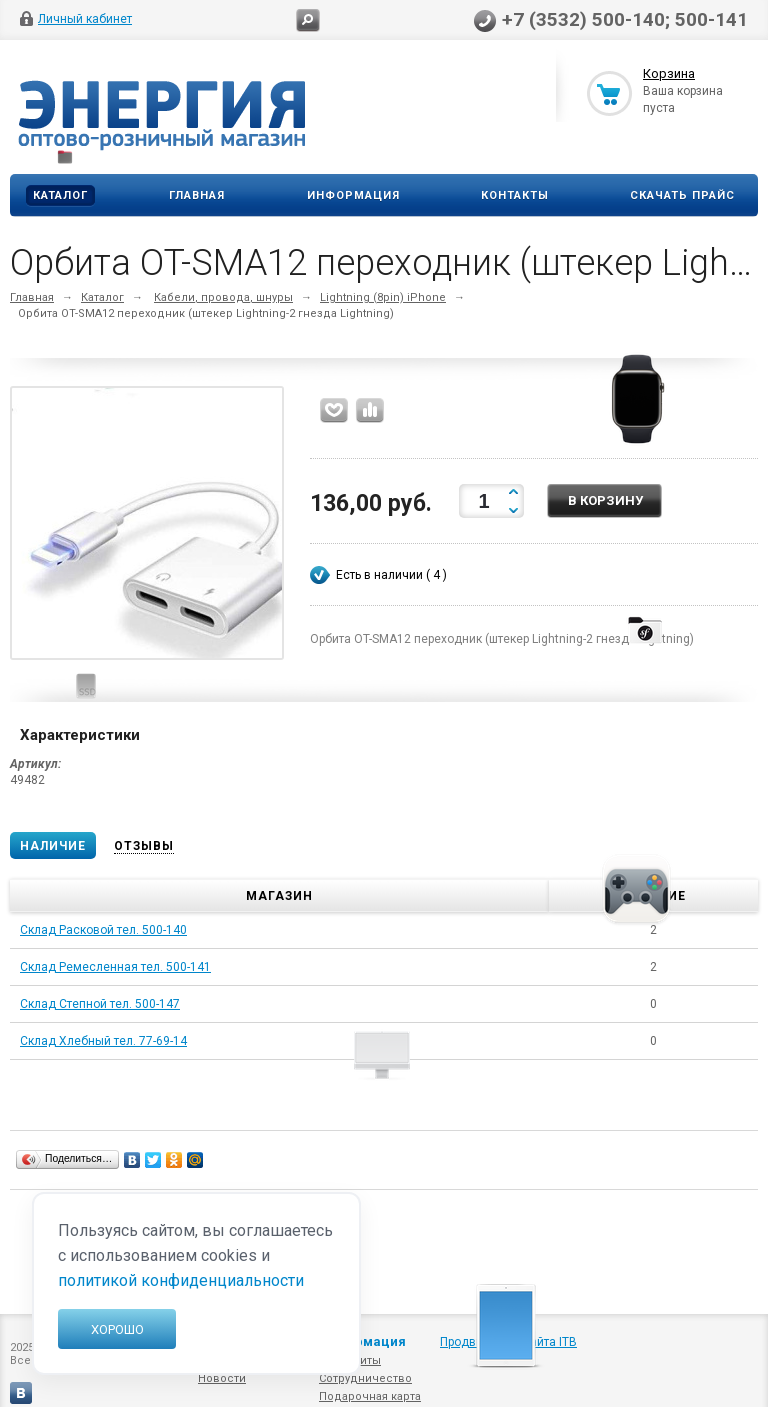 Image resolution: width=768 pixels, height=1407 pixels. Describe the element at coordinates (506, 1325) in the screenshot. I see `indicates a connected iPad Air device` at that location.